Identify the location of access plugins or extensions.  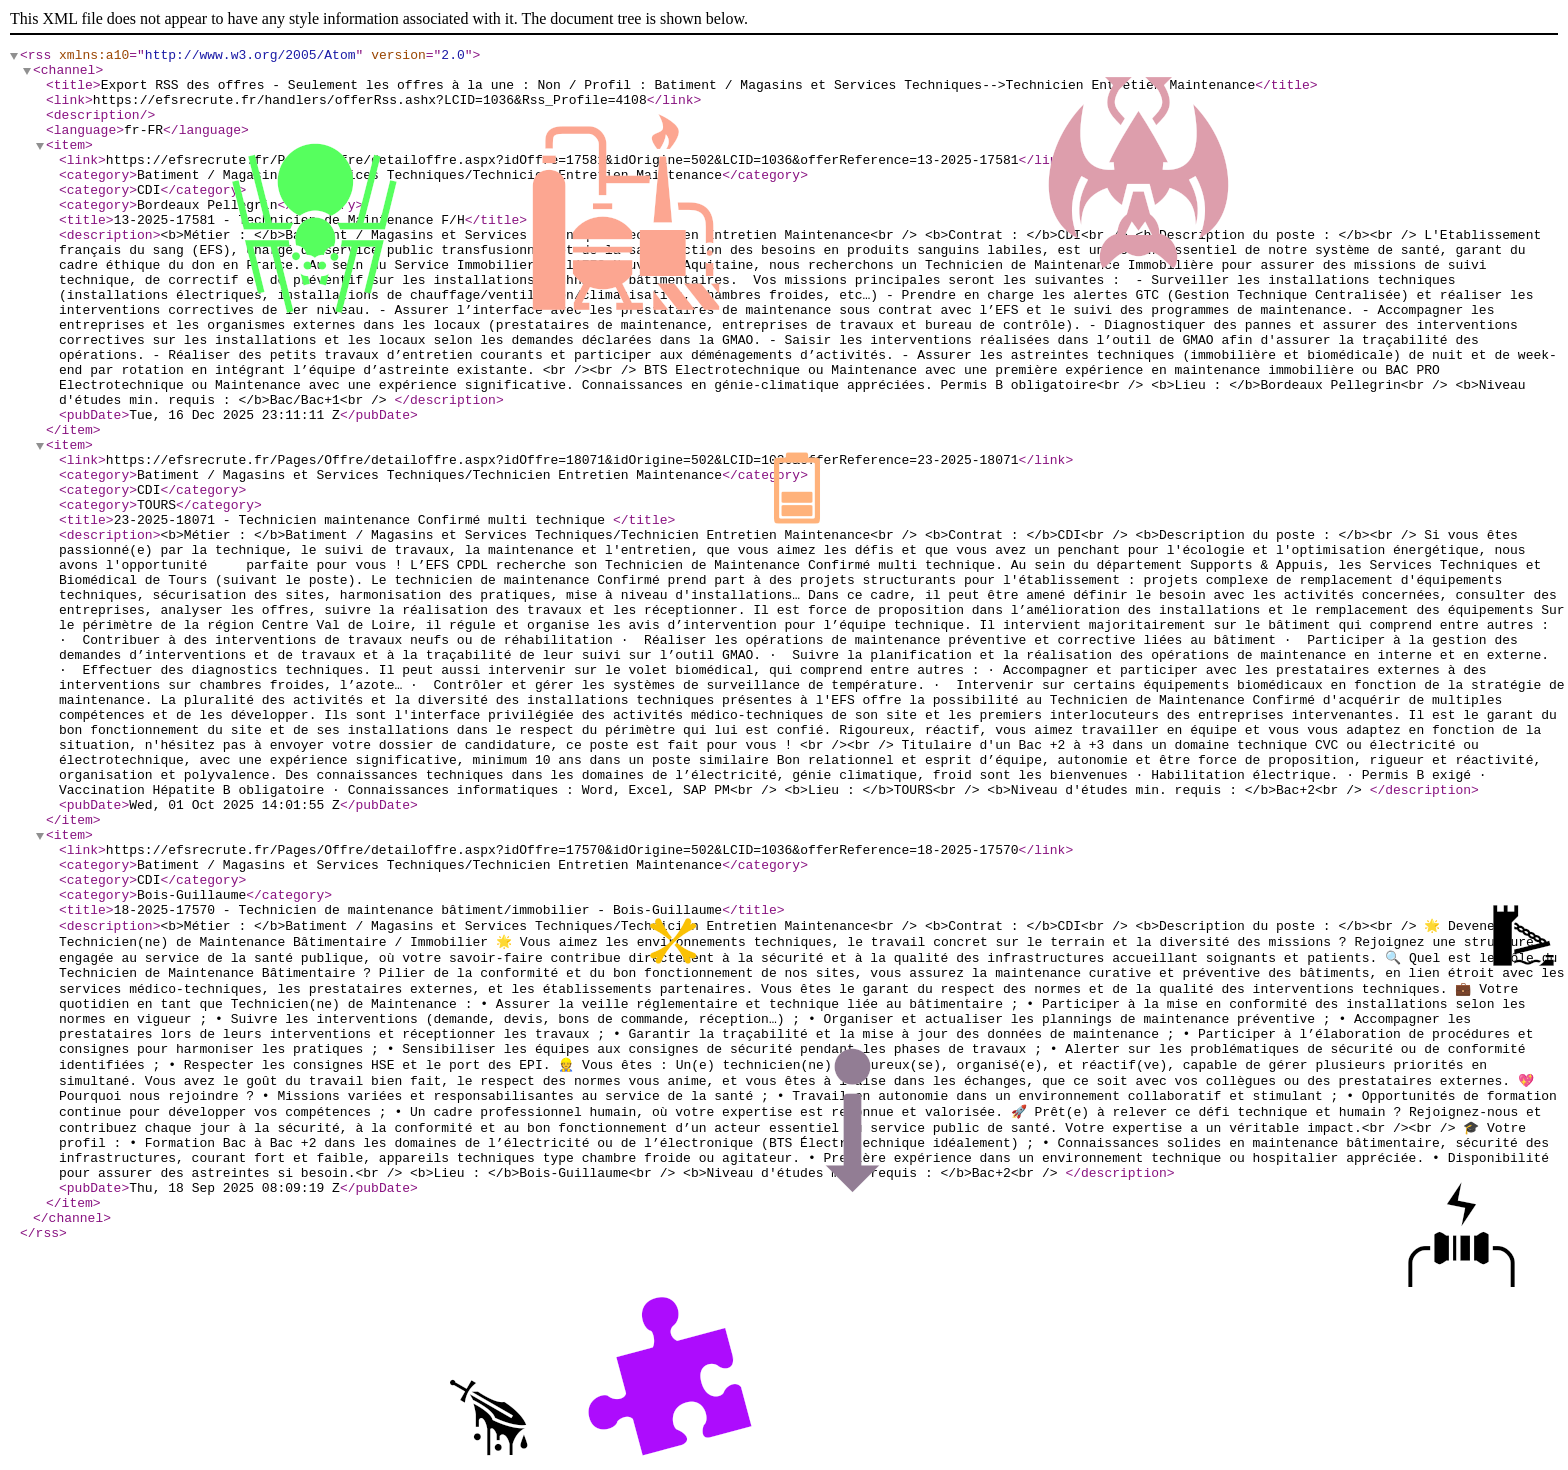
(669, 1376).